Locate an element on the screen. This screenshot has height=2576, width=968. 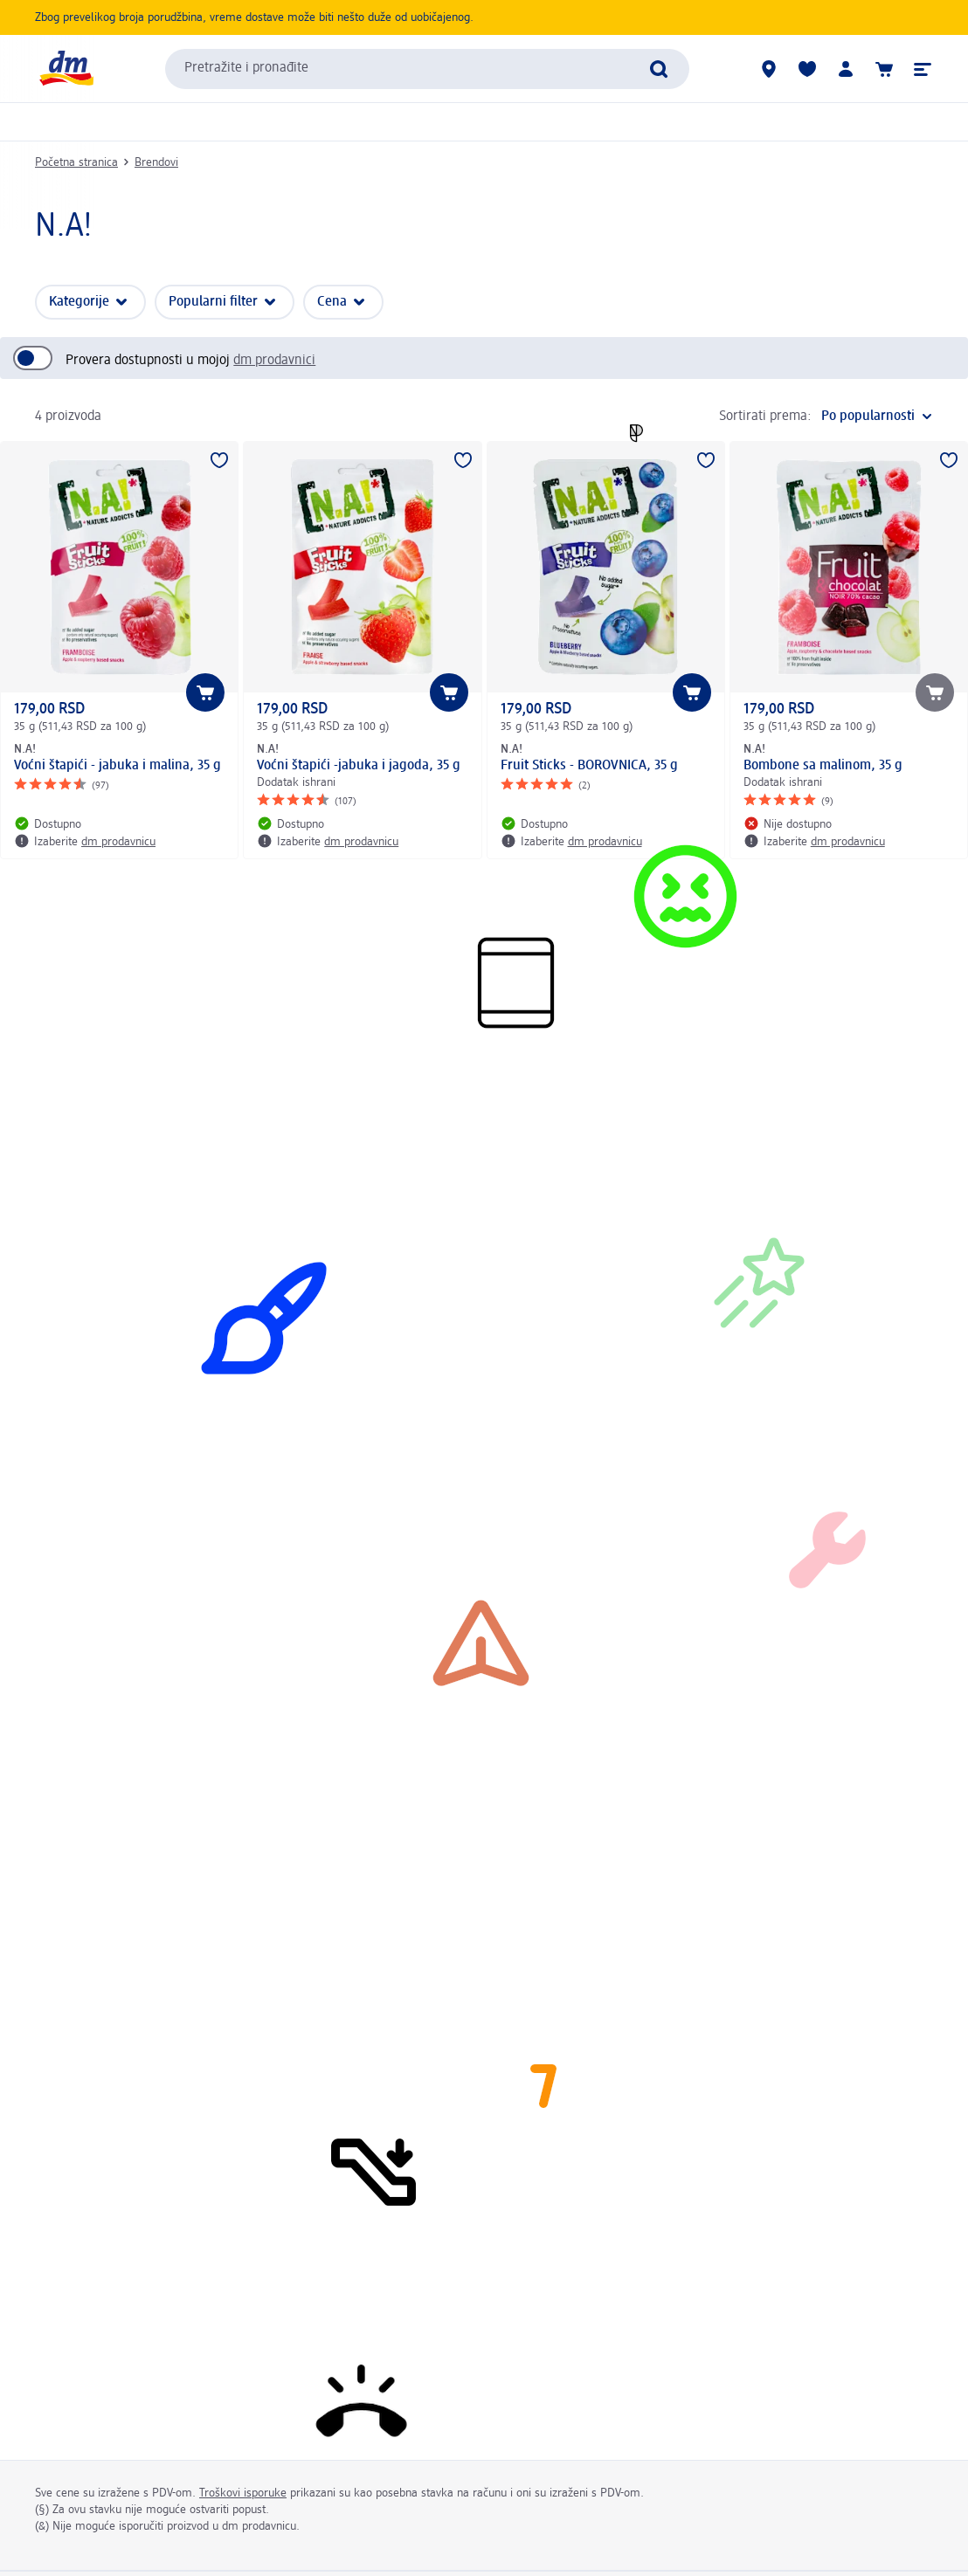
indicates item number 7 in a list or sequence is located at coordinates (543, 2086).